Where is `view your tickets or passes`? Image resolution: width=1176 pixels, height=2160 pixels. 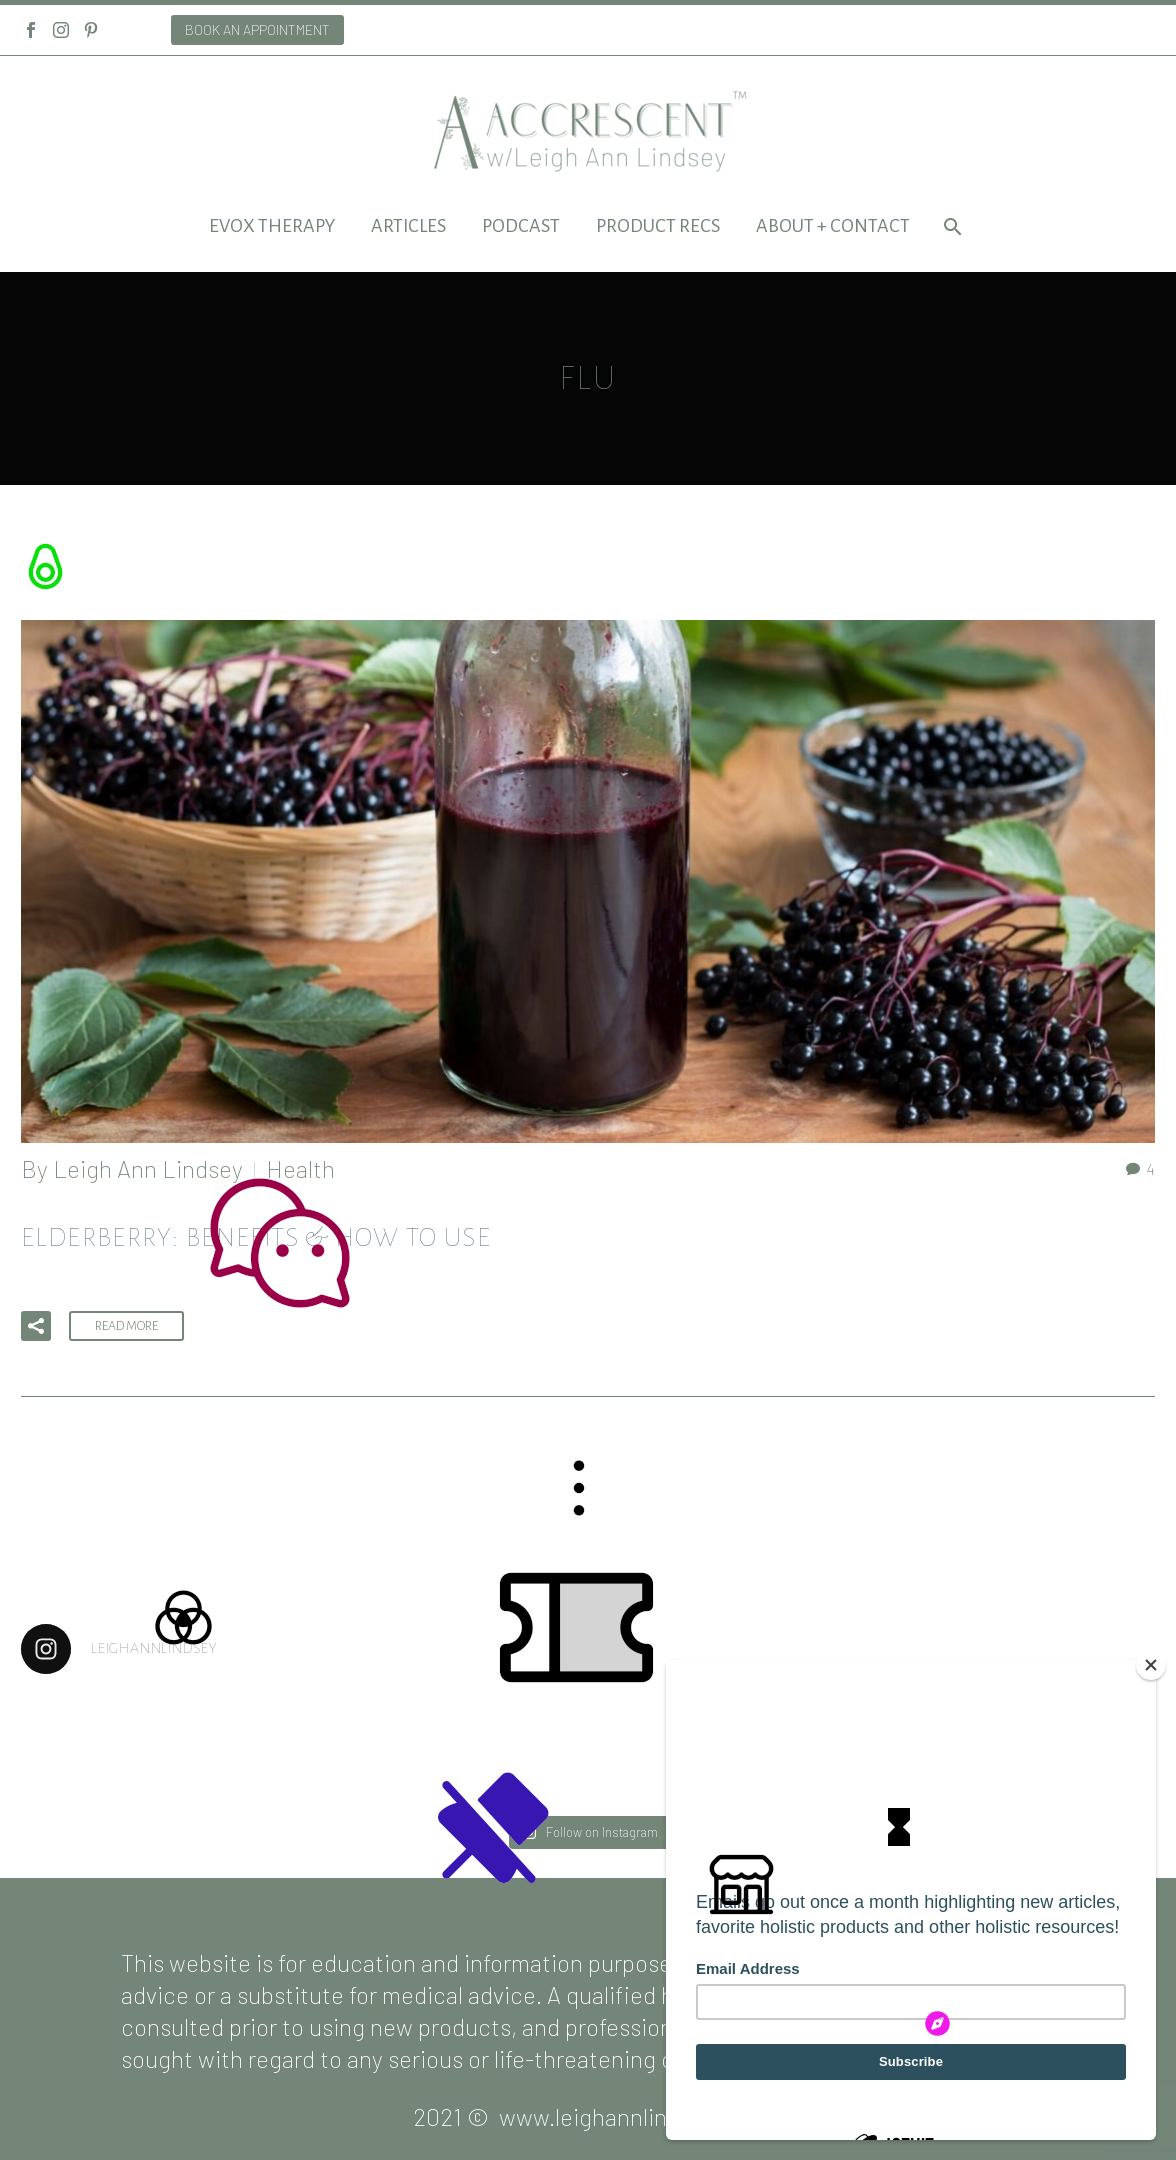 view your tickets or passes is located at coordinates (576, 1627).